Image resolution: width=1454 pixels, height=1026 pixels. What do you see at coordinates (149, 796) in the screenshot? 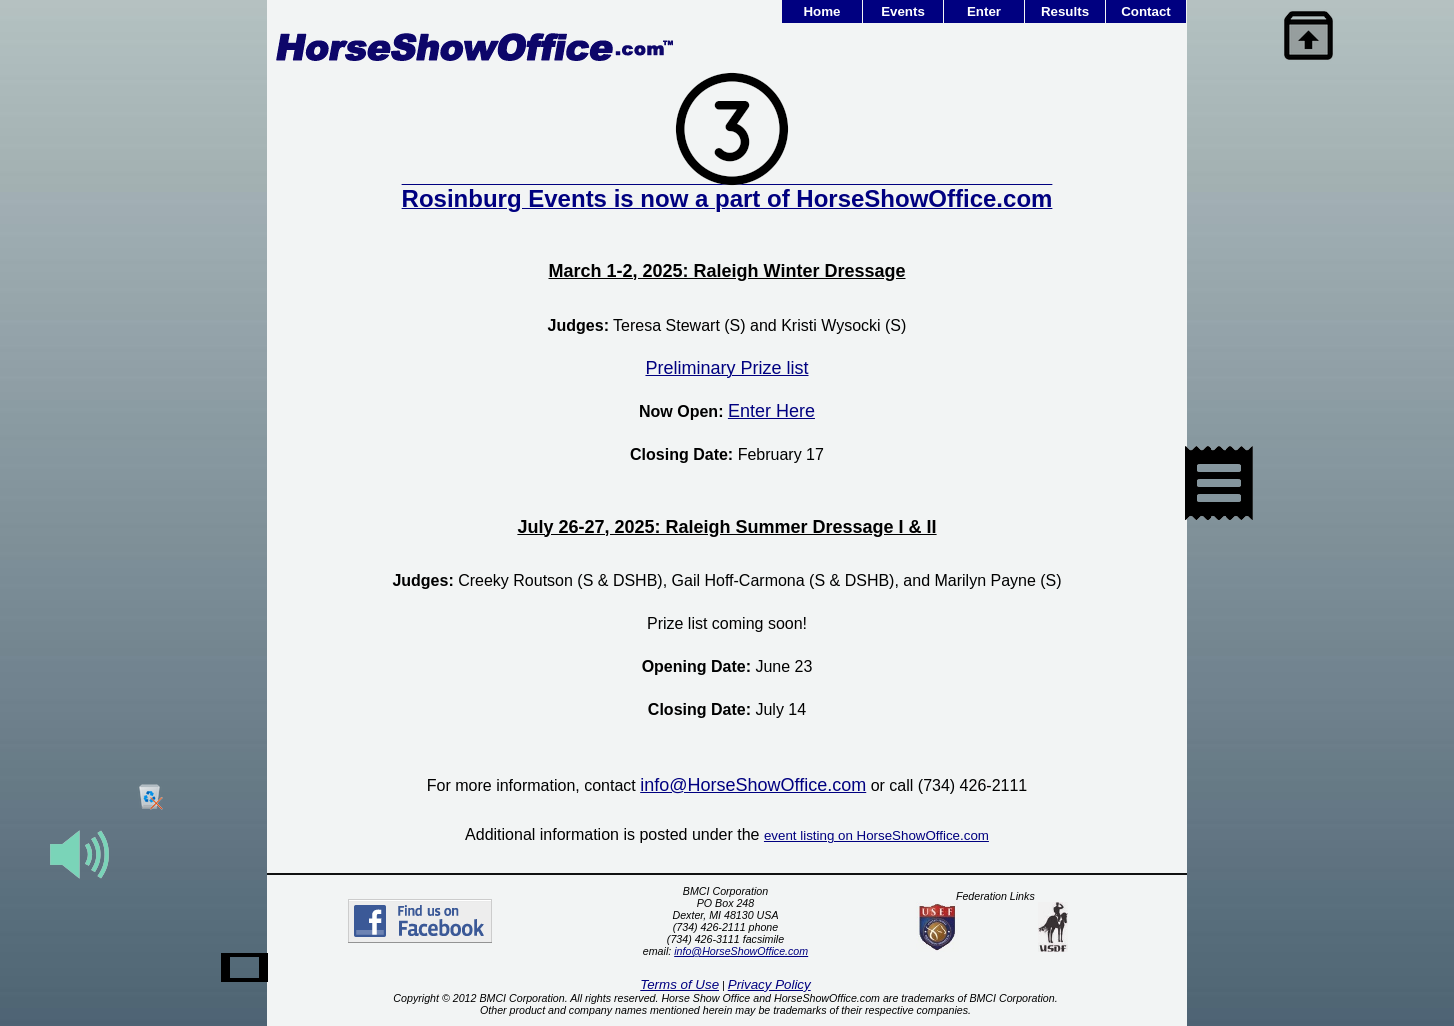
I see `empty recycle bin with no items to restore` at bounding box center [149, 796].